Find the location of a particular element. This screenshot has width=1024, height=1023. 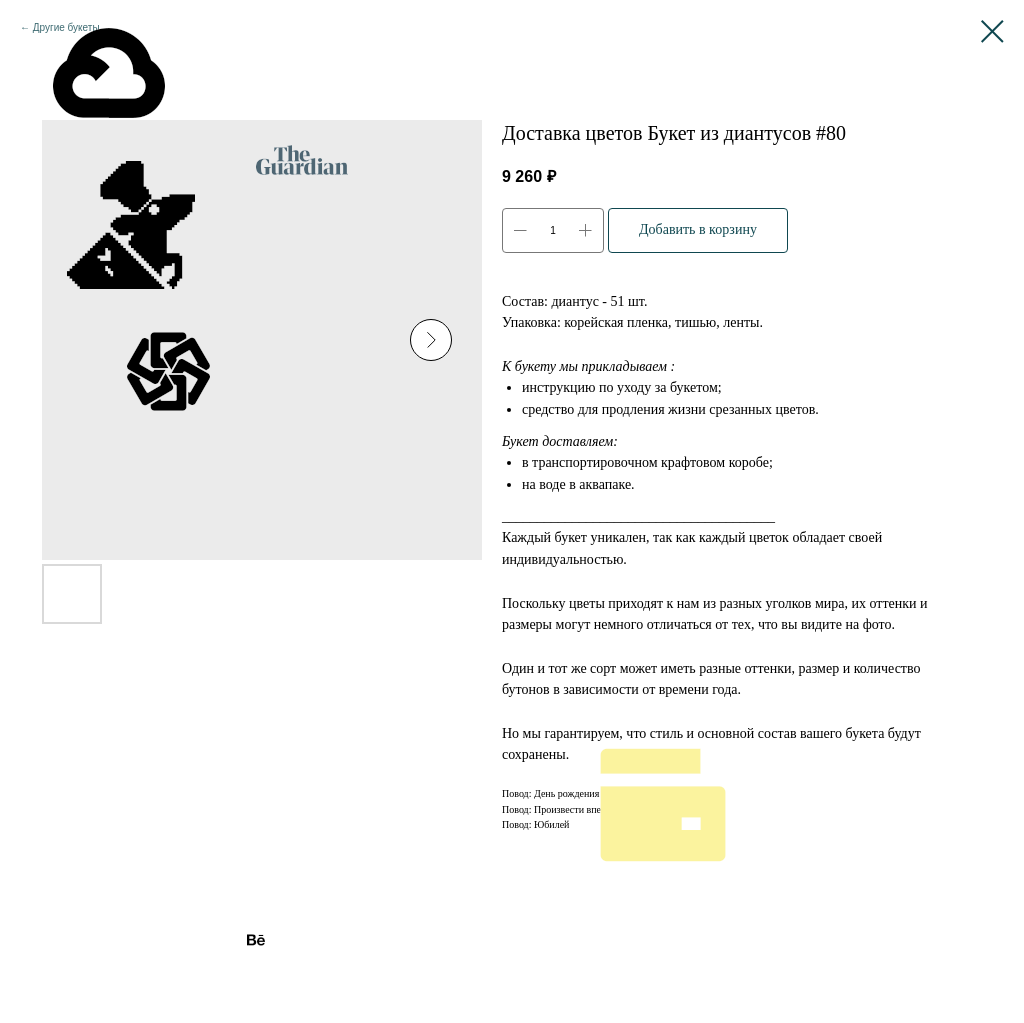

access Google Cloud services is located at coordinates (109, 73).